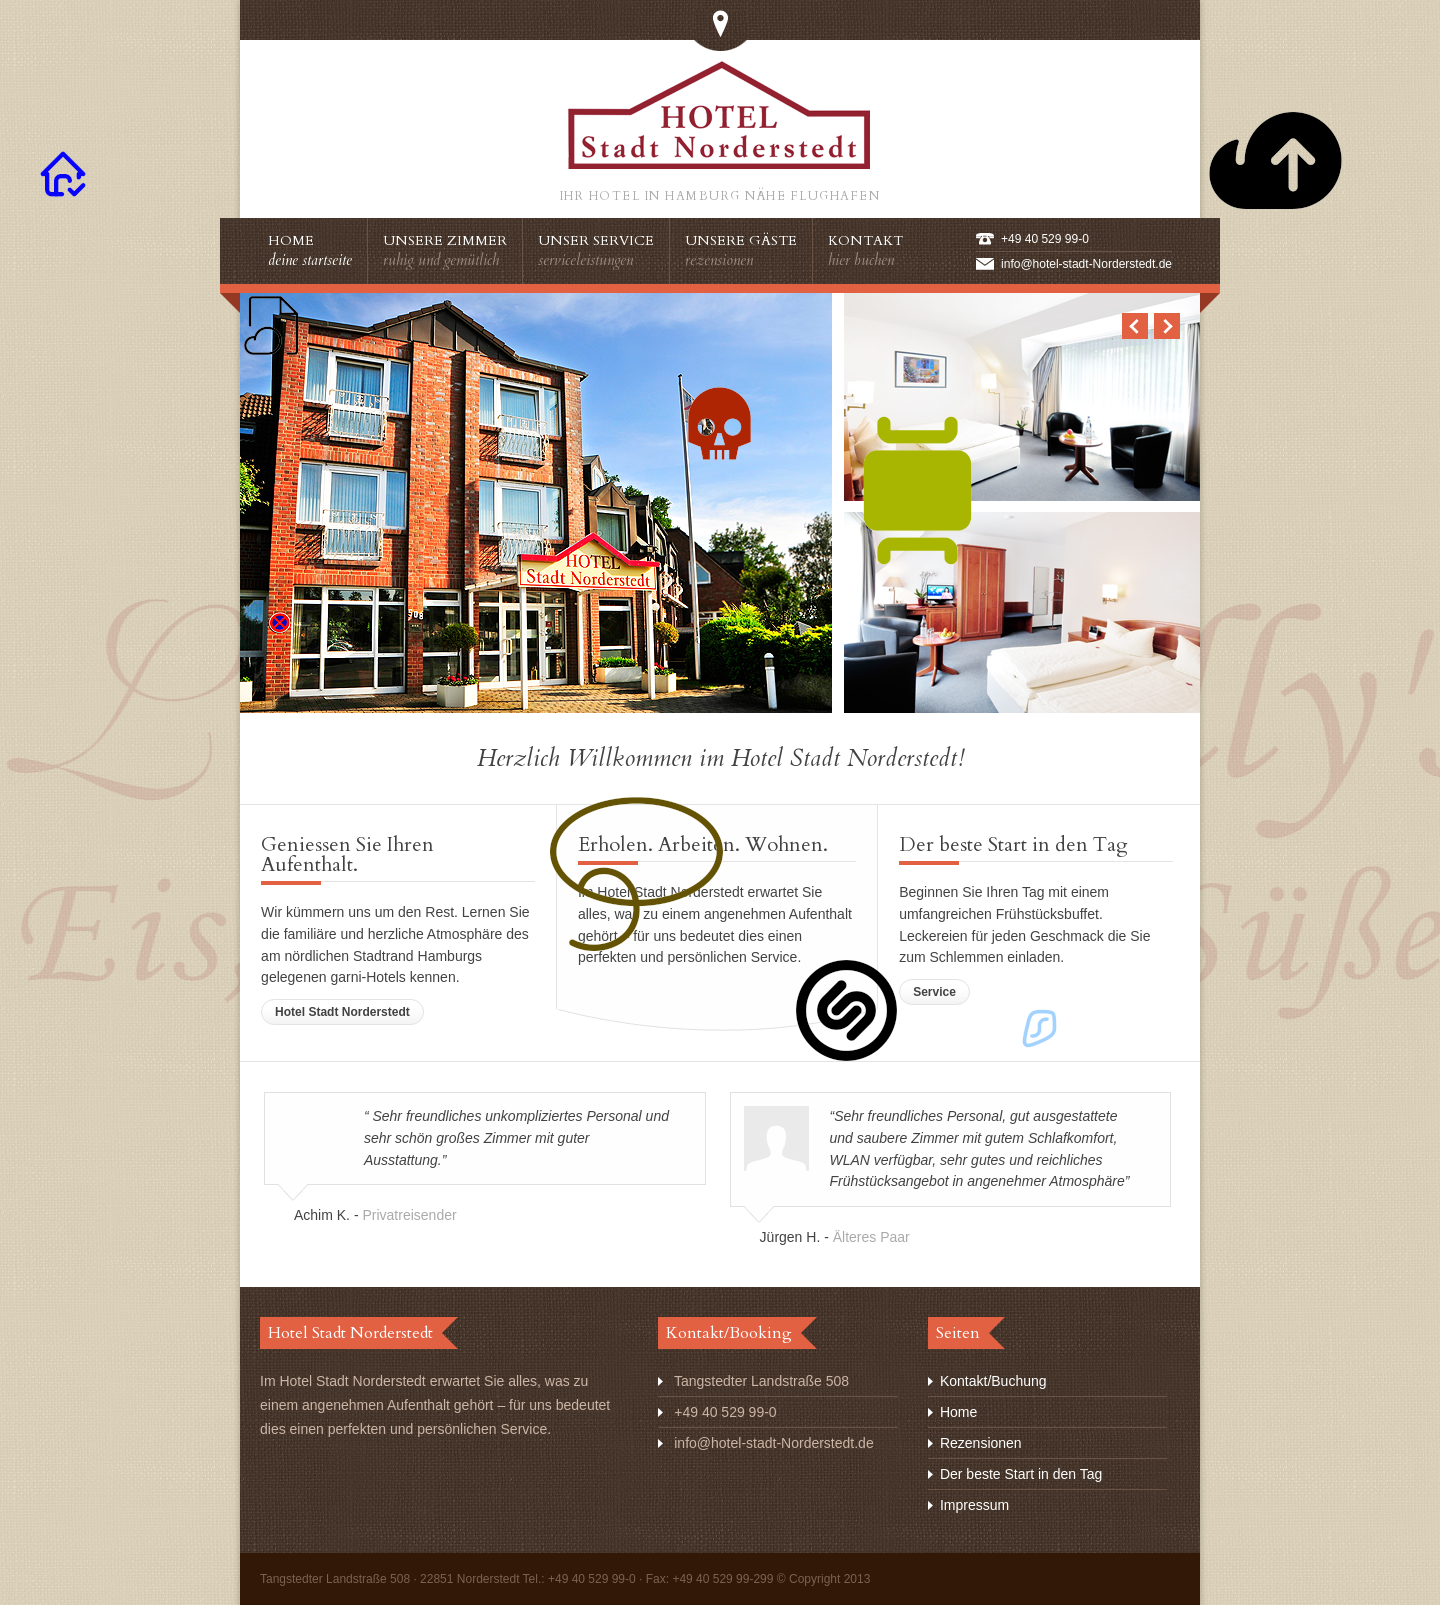  I want to click on indicates danger or hazardous content, so click(719, 423).